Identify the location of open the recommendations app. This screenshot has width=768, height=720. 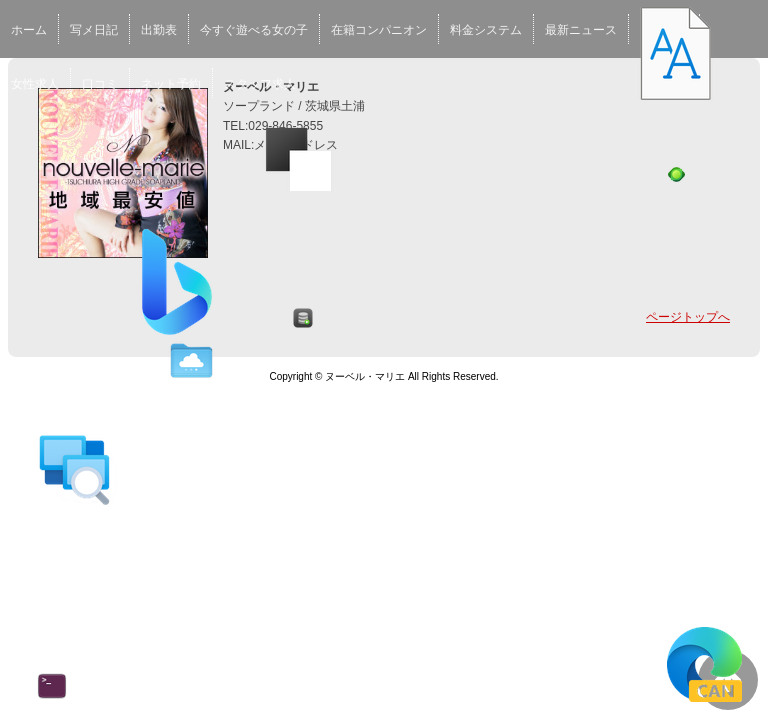
(676, 174).